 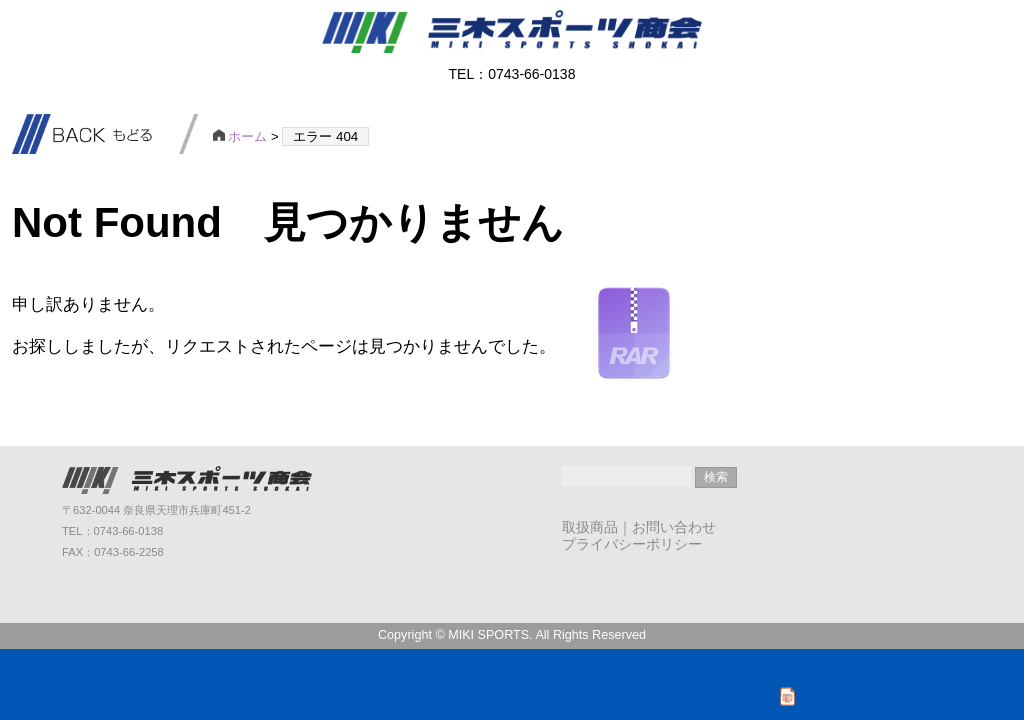 I want to click on a RAR compressed archive file, so click(x=634, y=333).